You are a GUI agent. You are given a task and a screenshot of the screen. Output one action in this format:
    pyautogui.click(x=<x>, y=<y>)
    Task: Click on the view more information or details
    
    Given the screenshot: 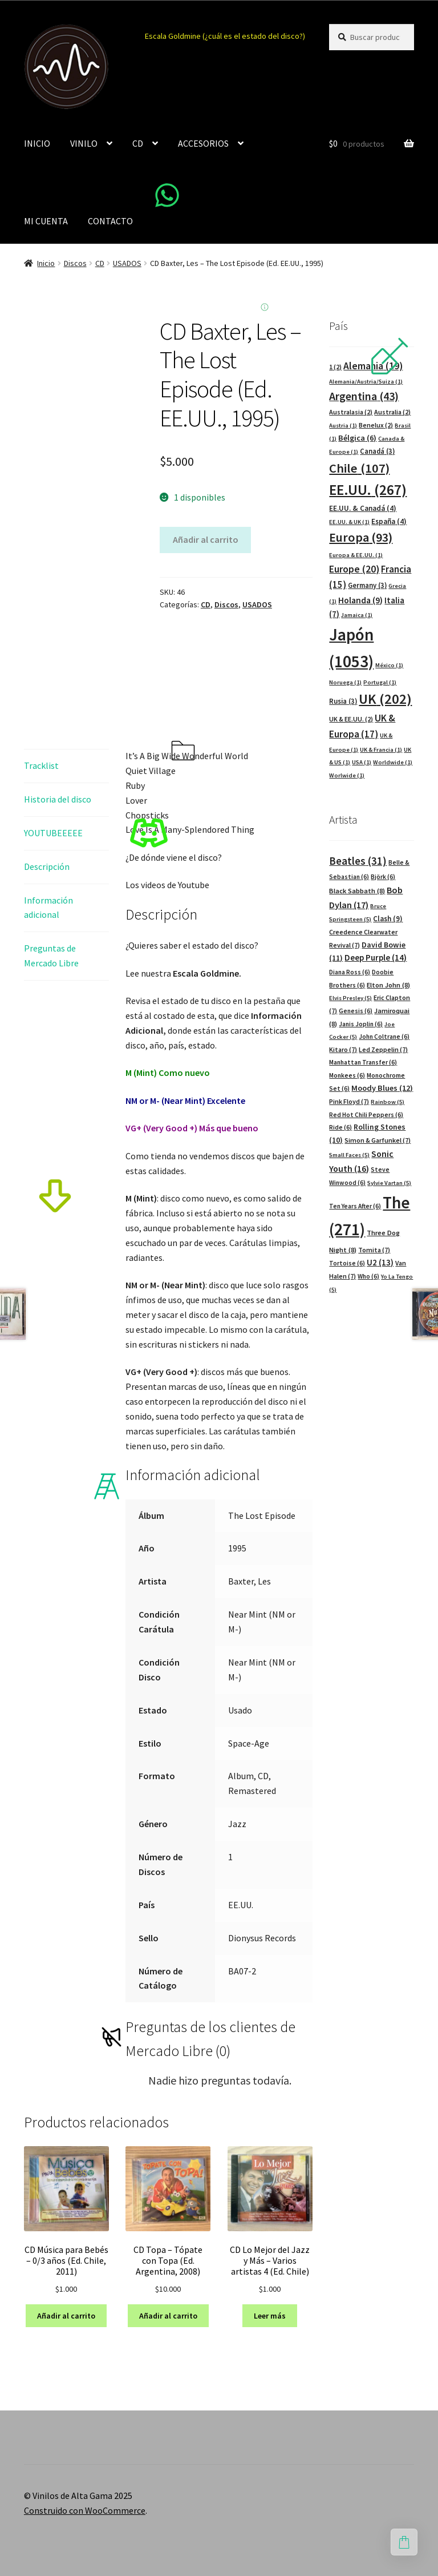 What is the action you would take?
    pyautogui.click(x=265, y=307)
    